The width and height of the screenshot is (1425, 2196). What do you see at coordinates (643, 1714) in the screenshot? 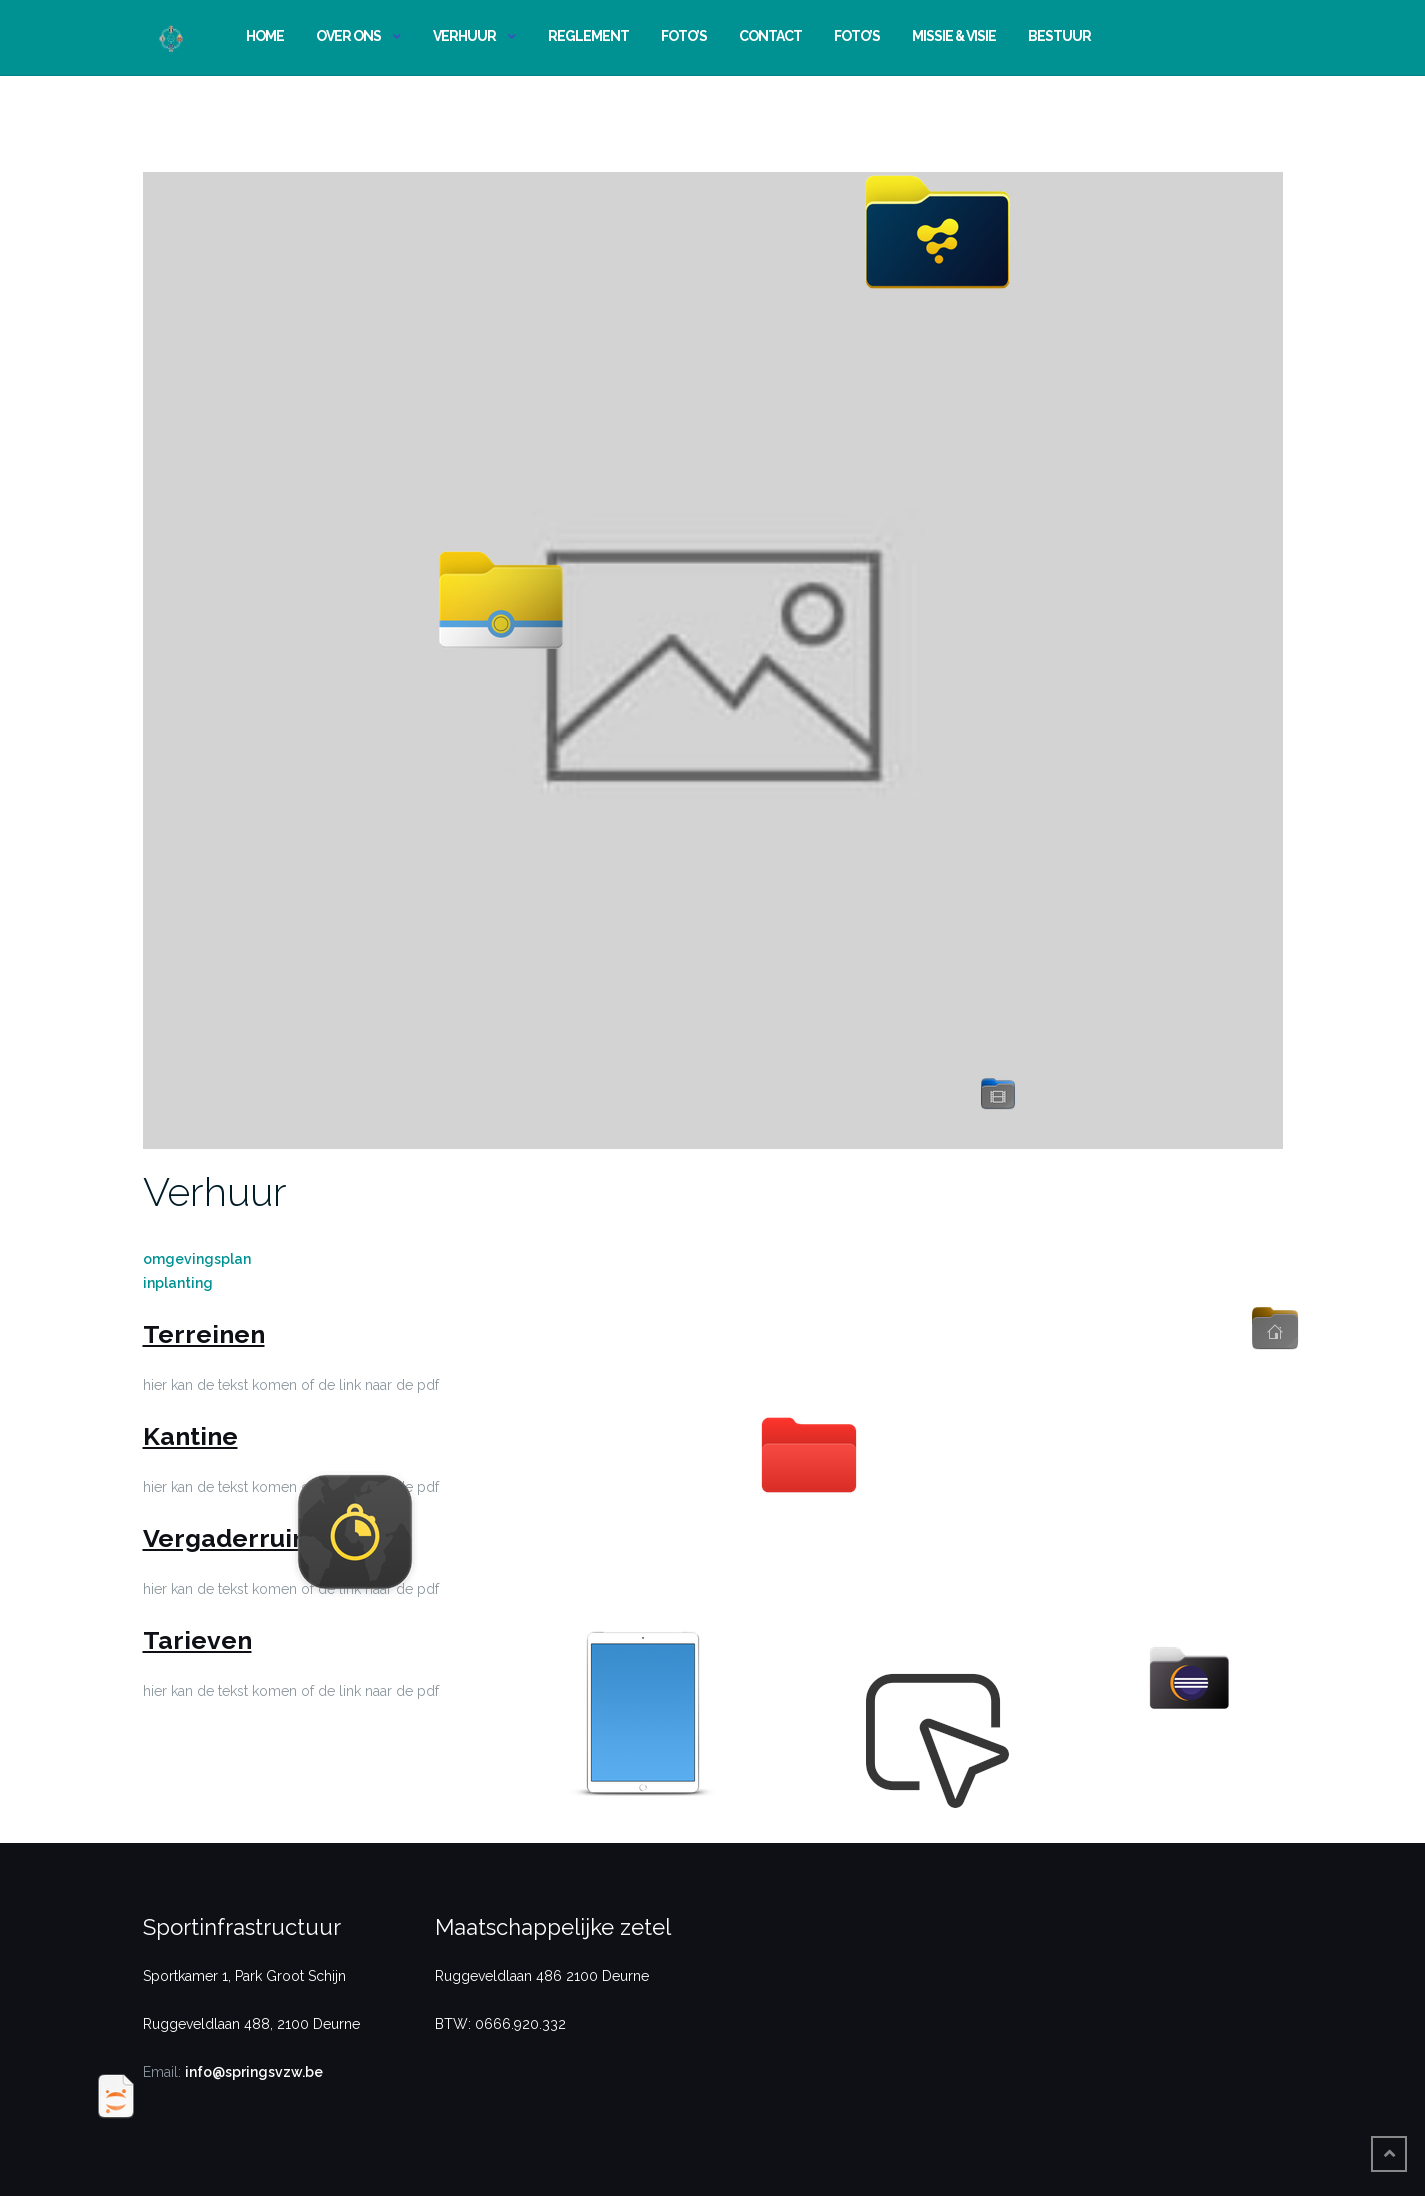
I see `iPad Air with cellular connectivity` at bounding box center [643, 1714].